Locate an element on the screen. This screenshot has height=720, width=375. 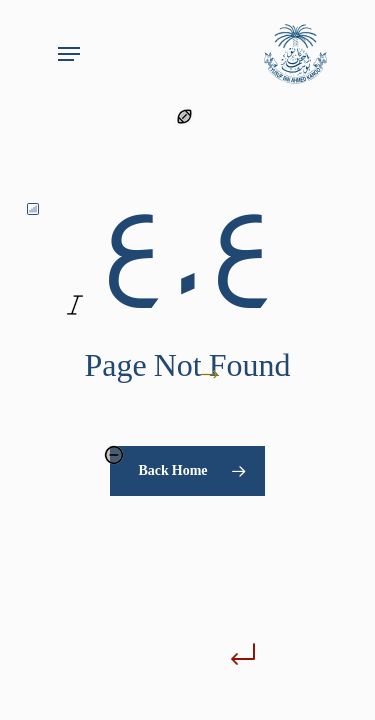
remove an item from a list is located at coordinates (114, 455).